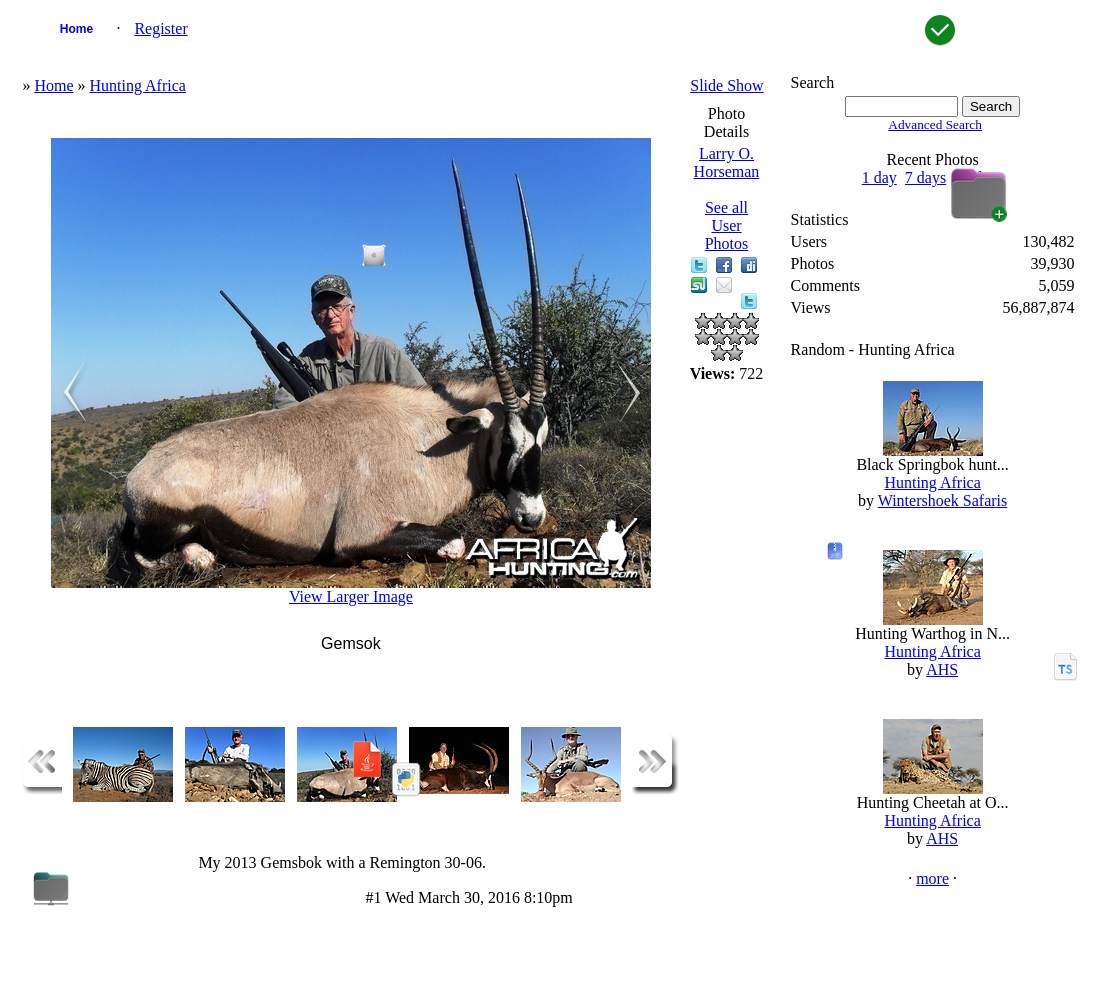 This screenshot has width=1094, height=986. I want to click on python bytecode file (.pyc), so click(406, 779).